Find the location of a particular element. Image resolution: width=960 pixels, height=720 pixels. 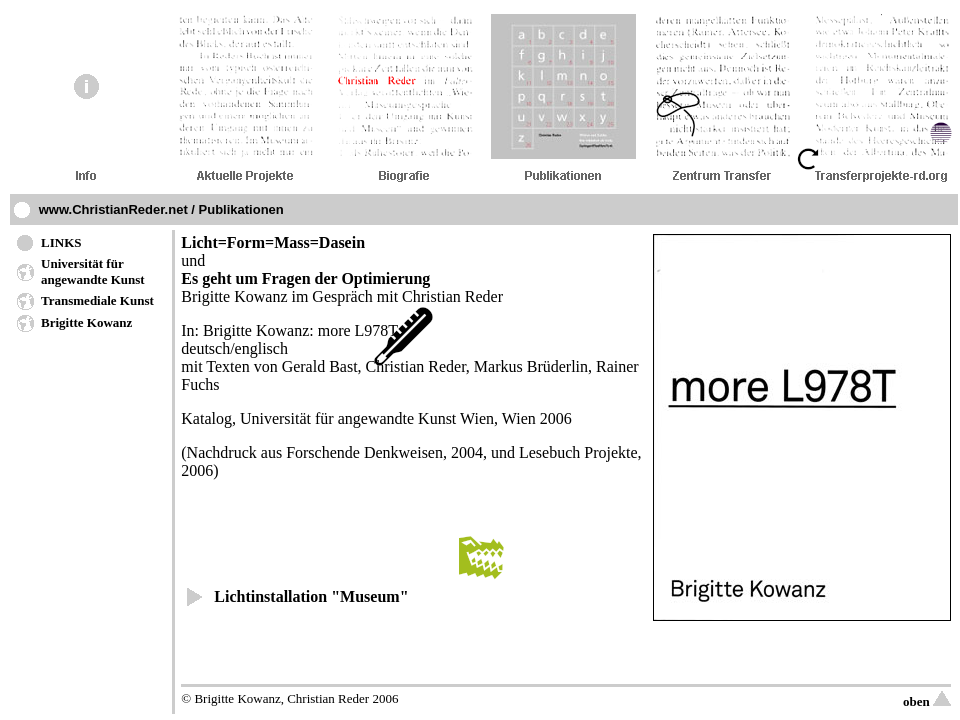

rotate object clockwise is located at coordinates (808, 159).